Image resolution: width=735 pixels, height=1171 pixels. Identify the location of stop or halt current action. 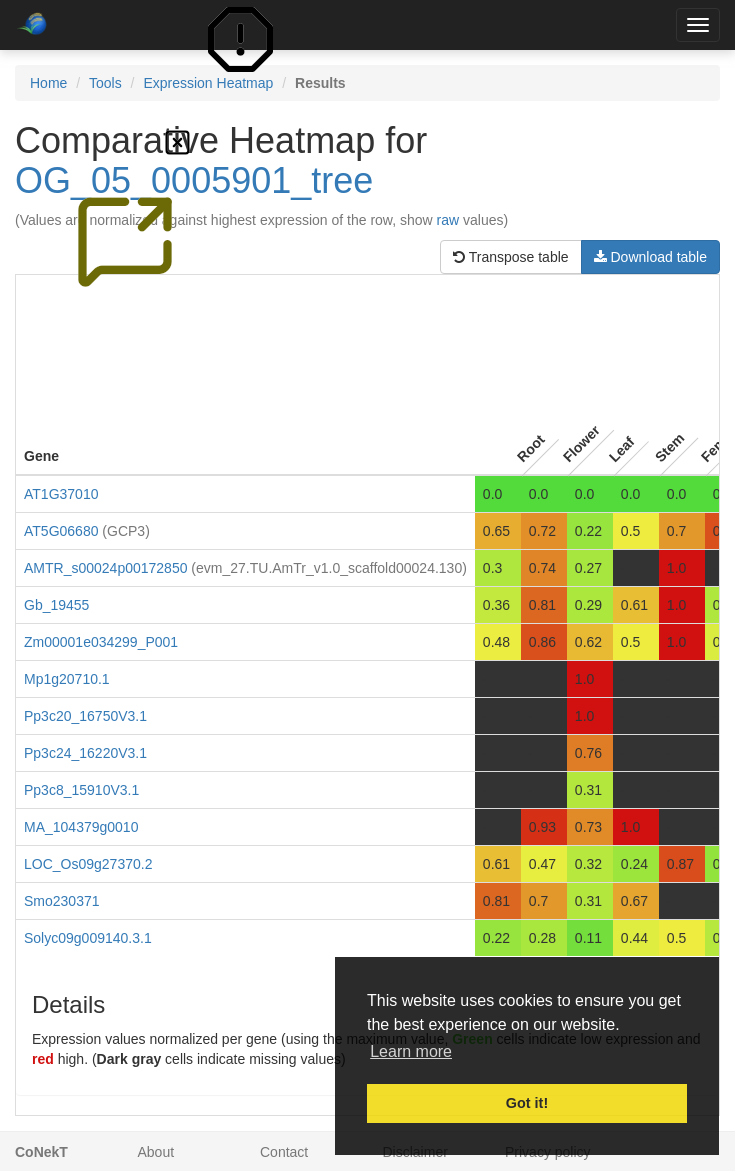
(240, 39).